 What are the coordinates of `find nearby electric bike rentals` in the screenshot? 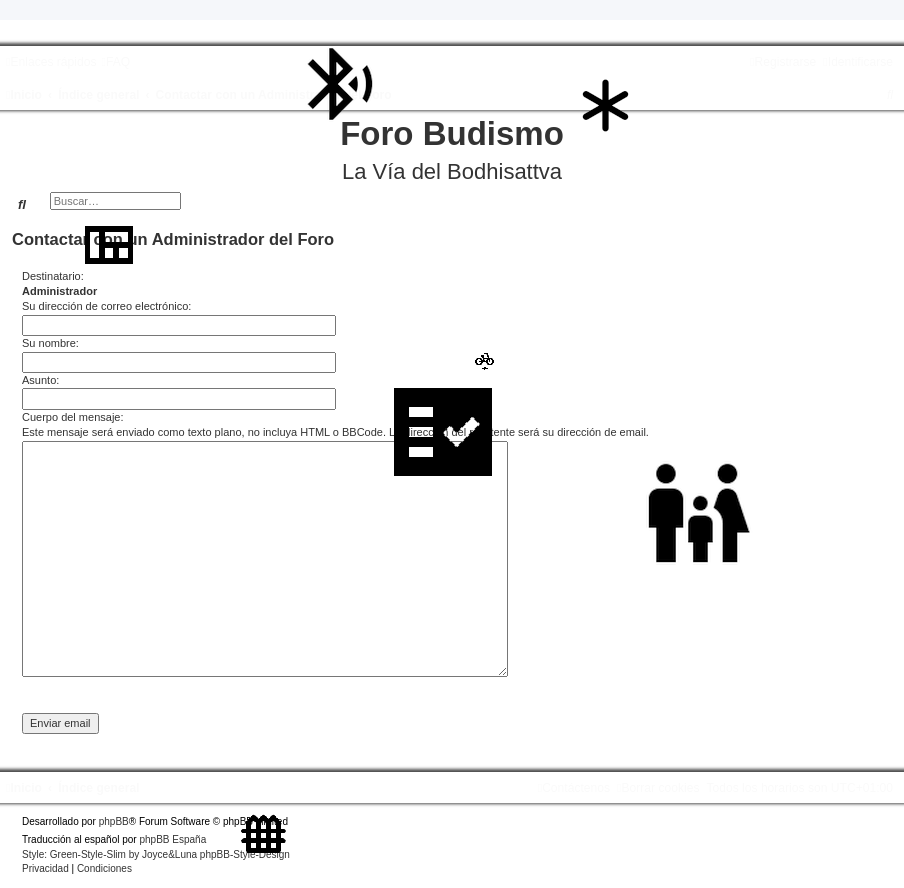 It's located at (484, 361).